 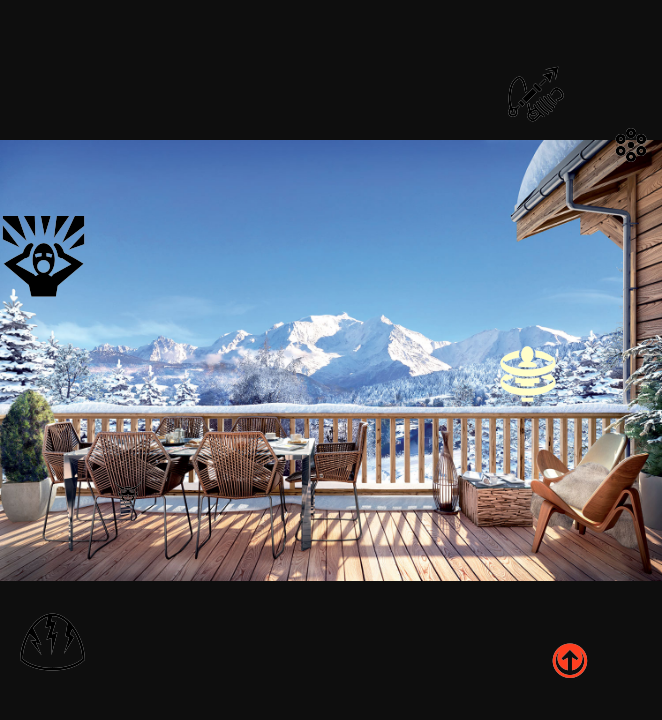 I want to click on indicates north or upward direction in a game compass, so click(x=570, y=661).